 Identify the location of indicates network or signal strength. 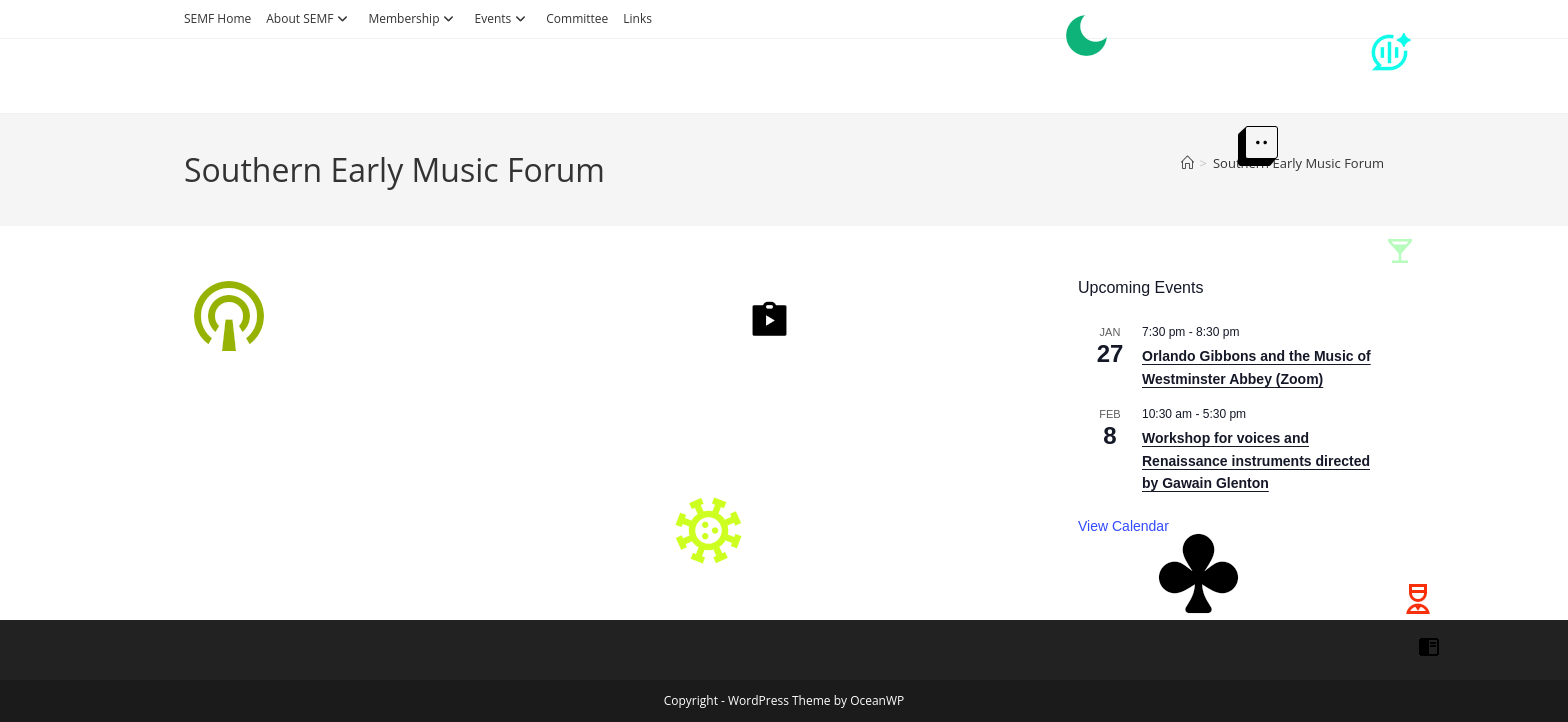
(229, 316).